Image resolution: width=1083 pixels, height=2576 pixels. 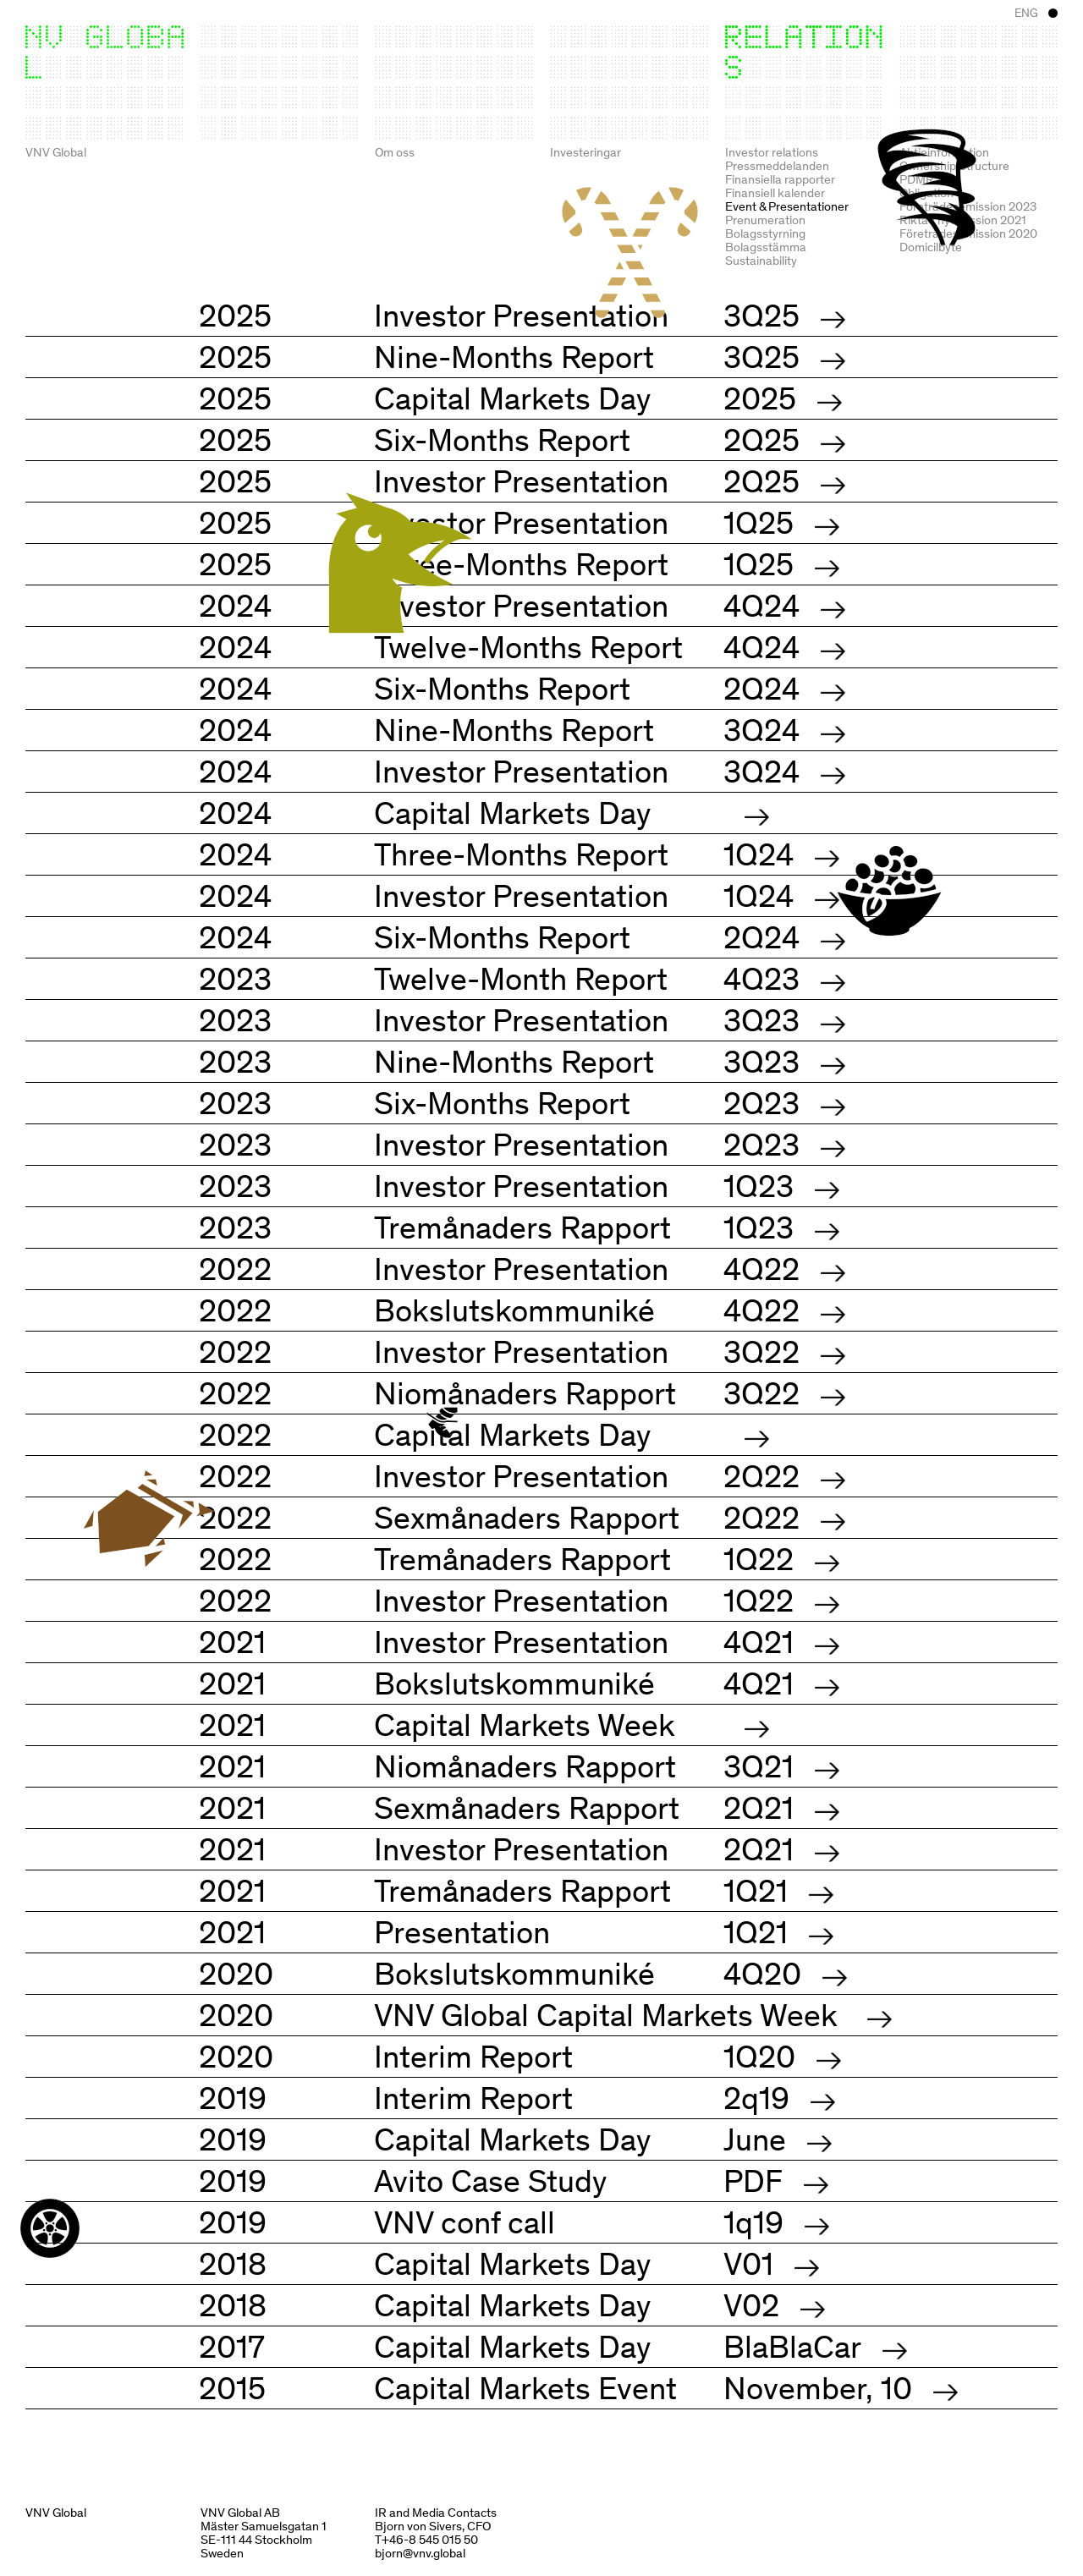 What do you see at coordinates (442, 1422) in the screenshot?
I see `indicates a trap or hazard in gameplay` at bounding box center [442, 1422].